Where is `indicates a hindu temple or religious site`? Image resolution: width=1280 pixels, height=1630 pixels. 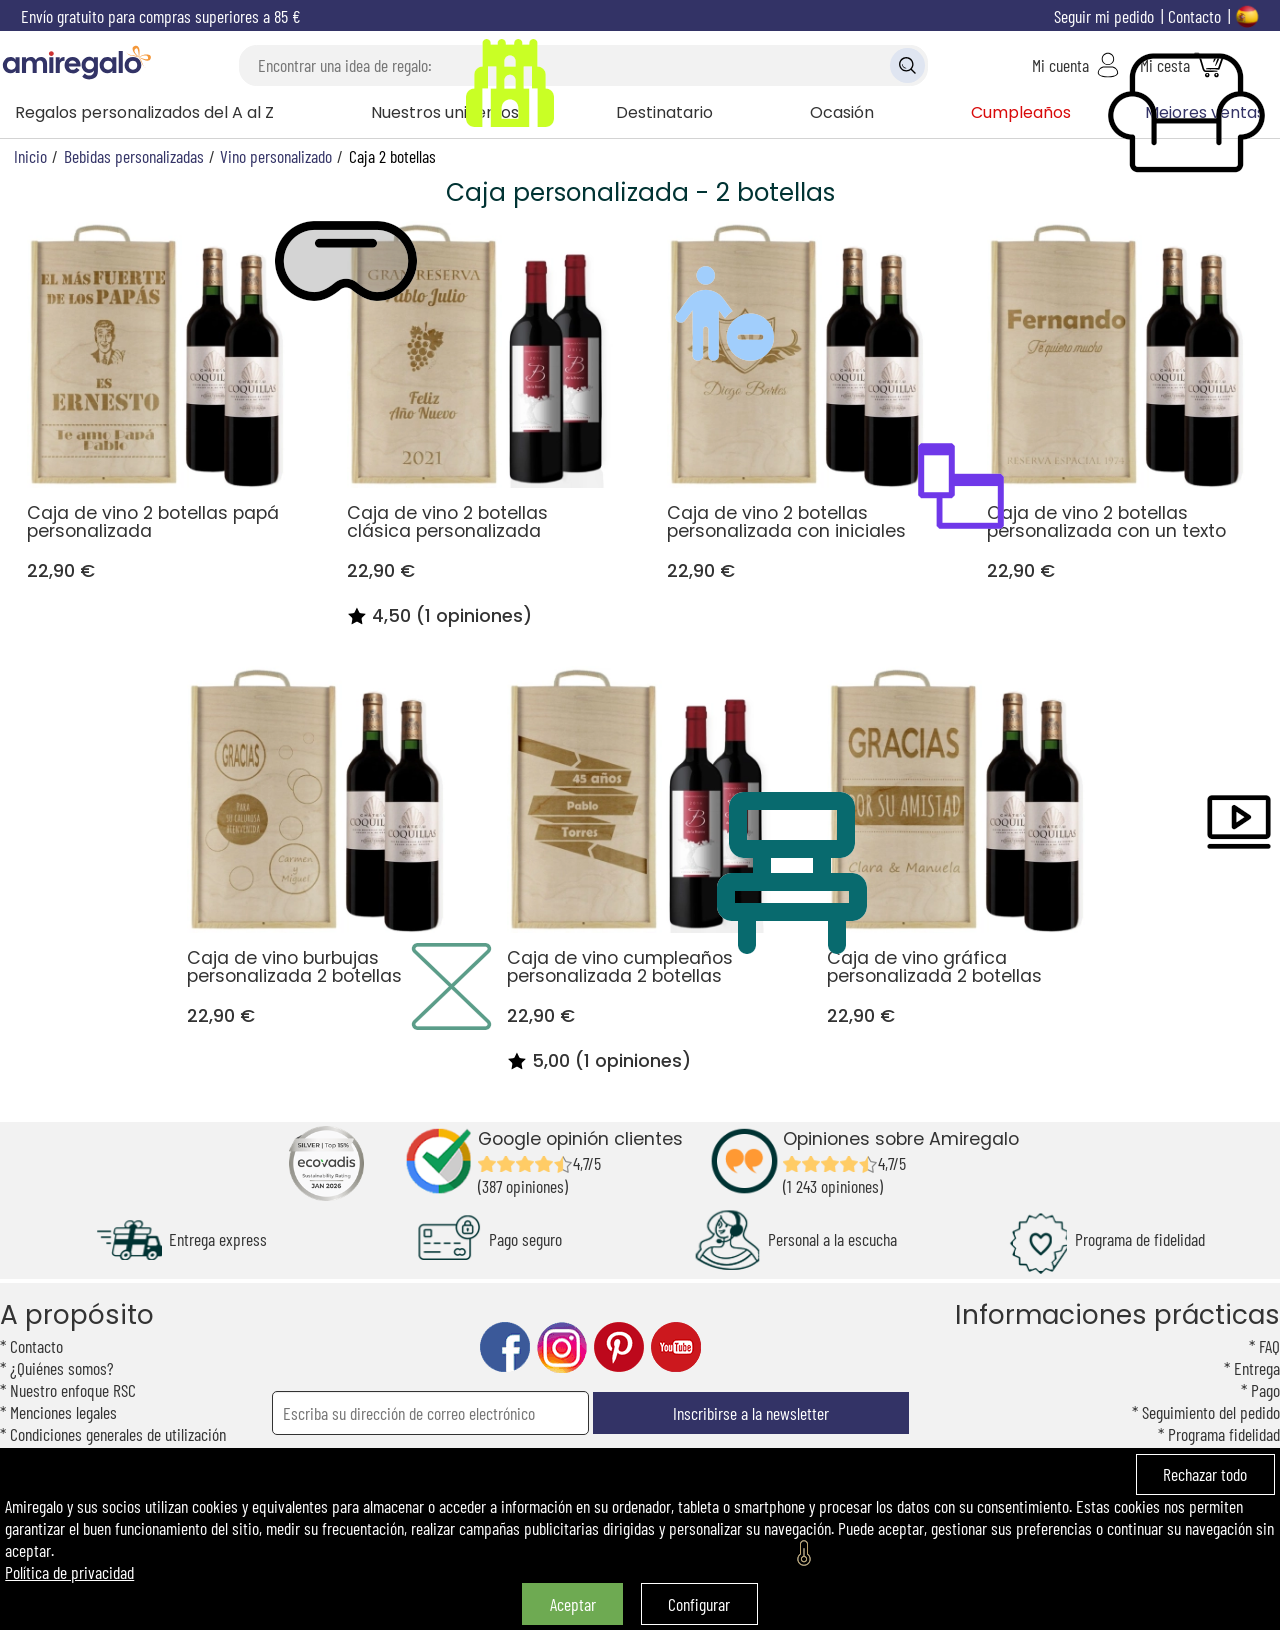
indicates a hindu temple or religious site is located at coordinates (510, 83).